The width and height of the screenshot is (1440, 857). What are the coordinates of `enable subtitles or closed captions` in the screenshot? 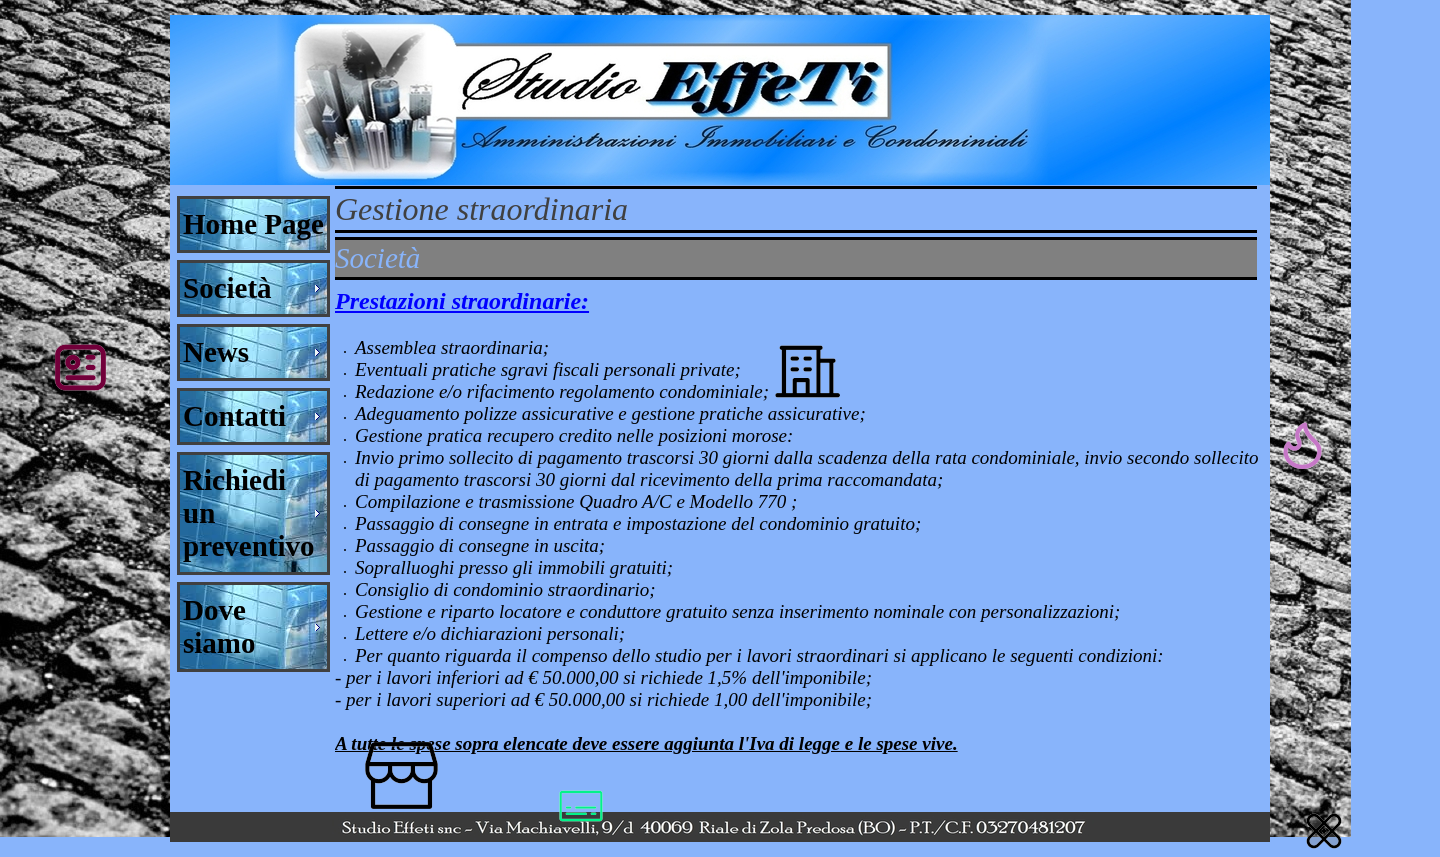 It's located at (581, 806).